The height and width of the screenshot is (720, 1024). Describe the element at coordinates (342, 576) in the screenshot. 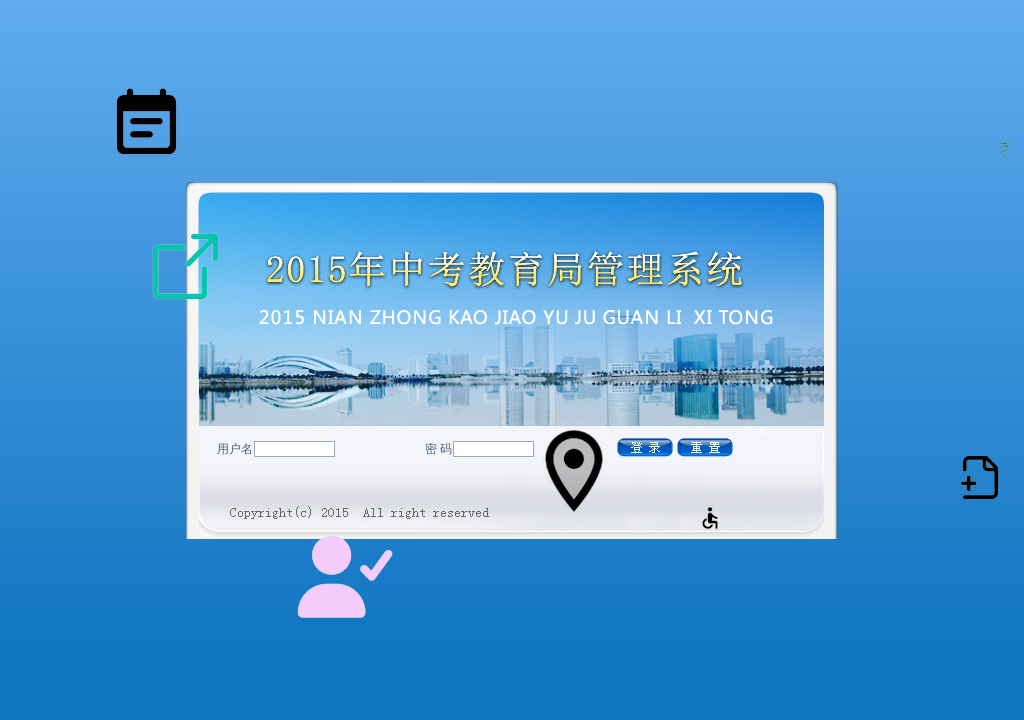

I see `user verified or account confirmed` at that location.